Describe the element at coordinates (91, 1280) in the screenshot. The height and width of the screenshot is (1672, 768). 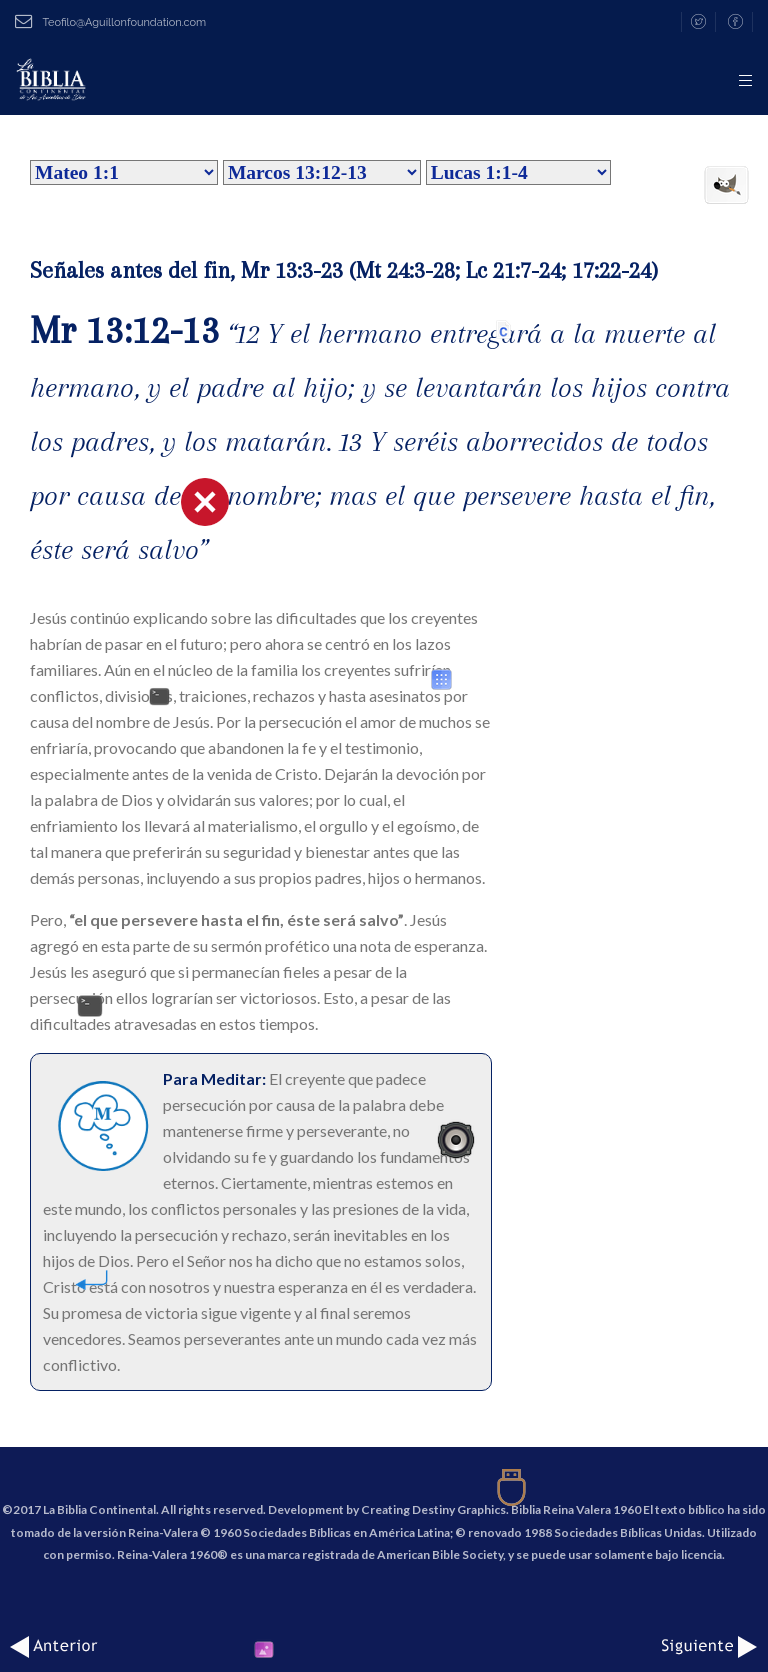
I see `reply to an email message` at that location.